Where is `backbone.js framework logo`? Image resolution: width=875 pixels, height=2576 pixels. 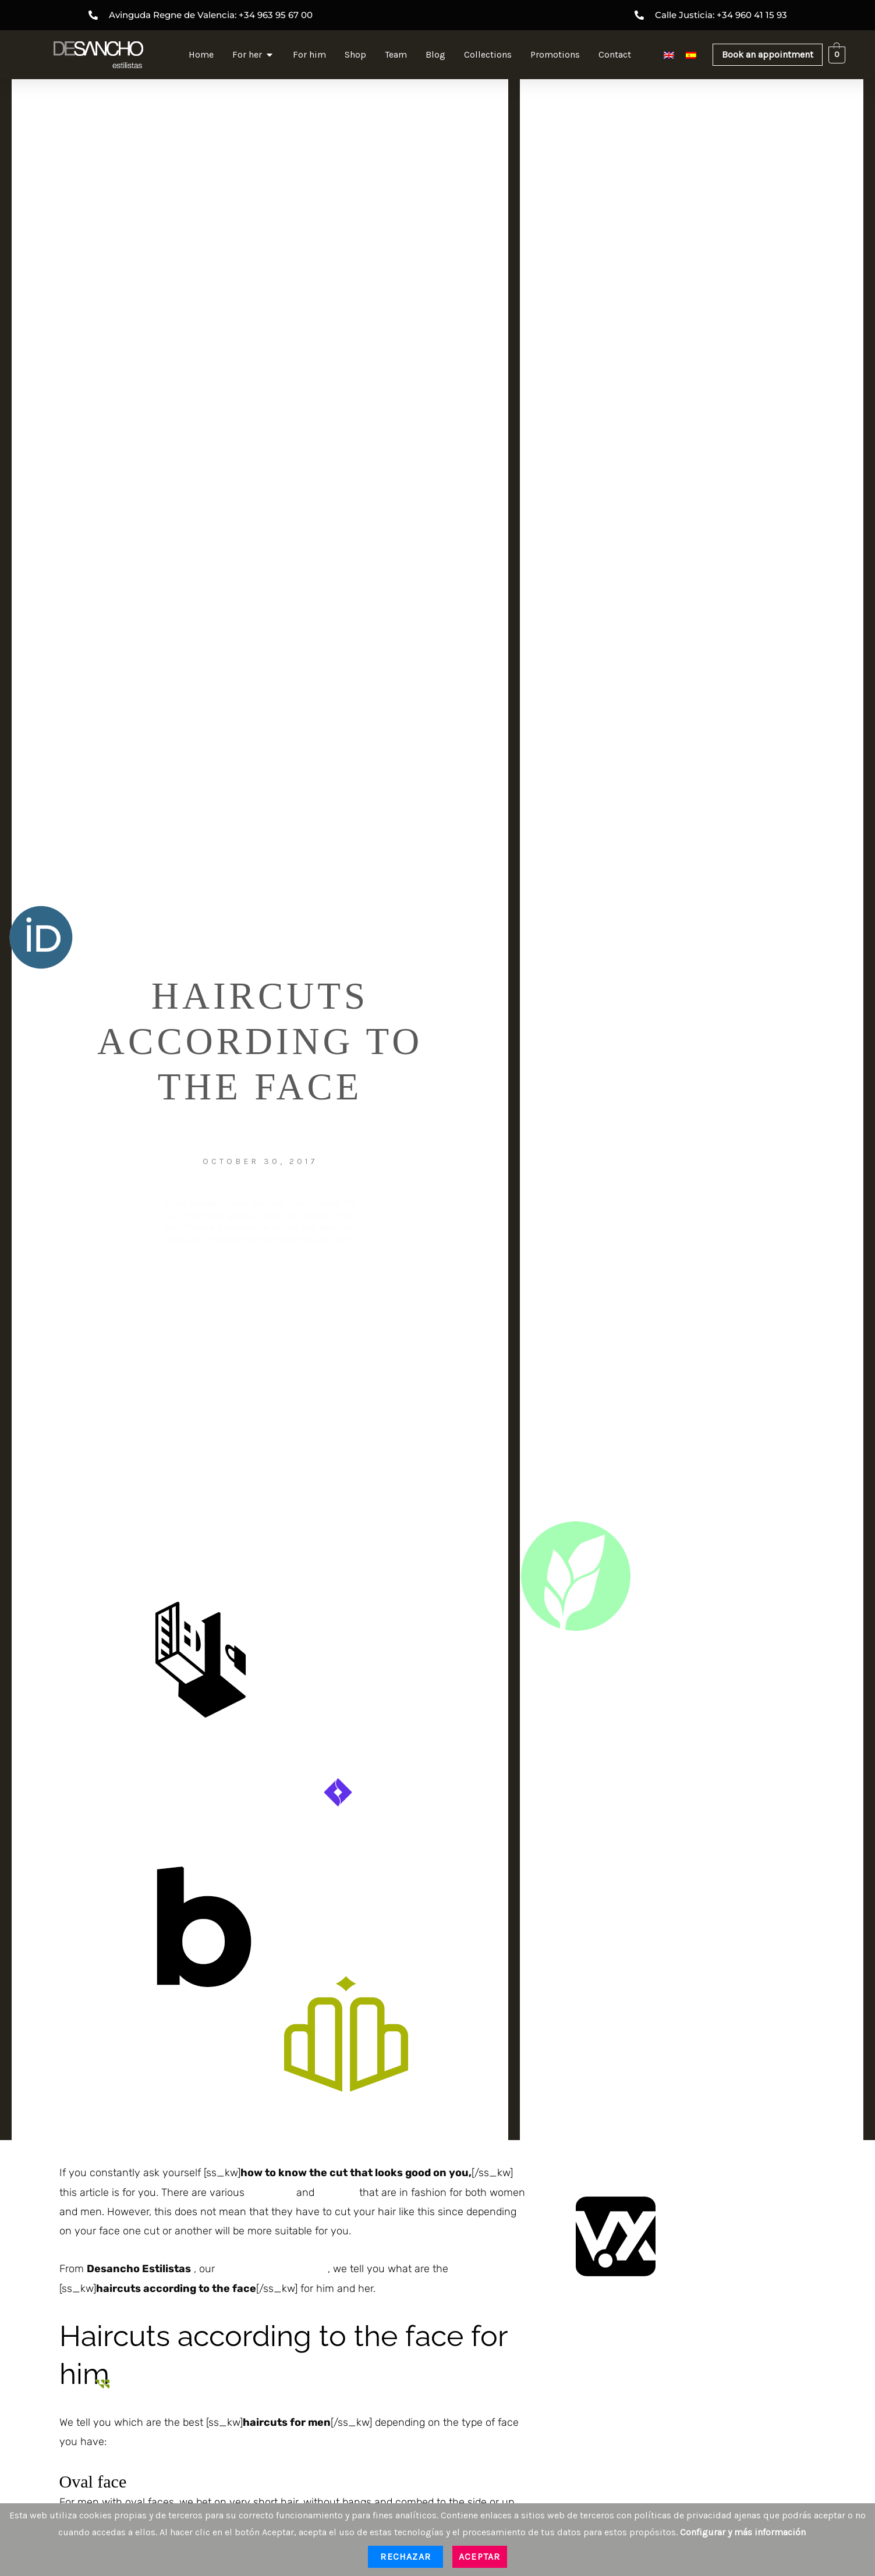
backbone.js framework logo is located at coordinates (346, 2034).